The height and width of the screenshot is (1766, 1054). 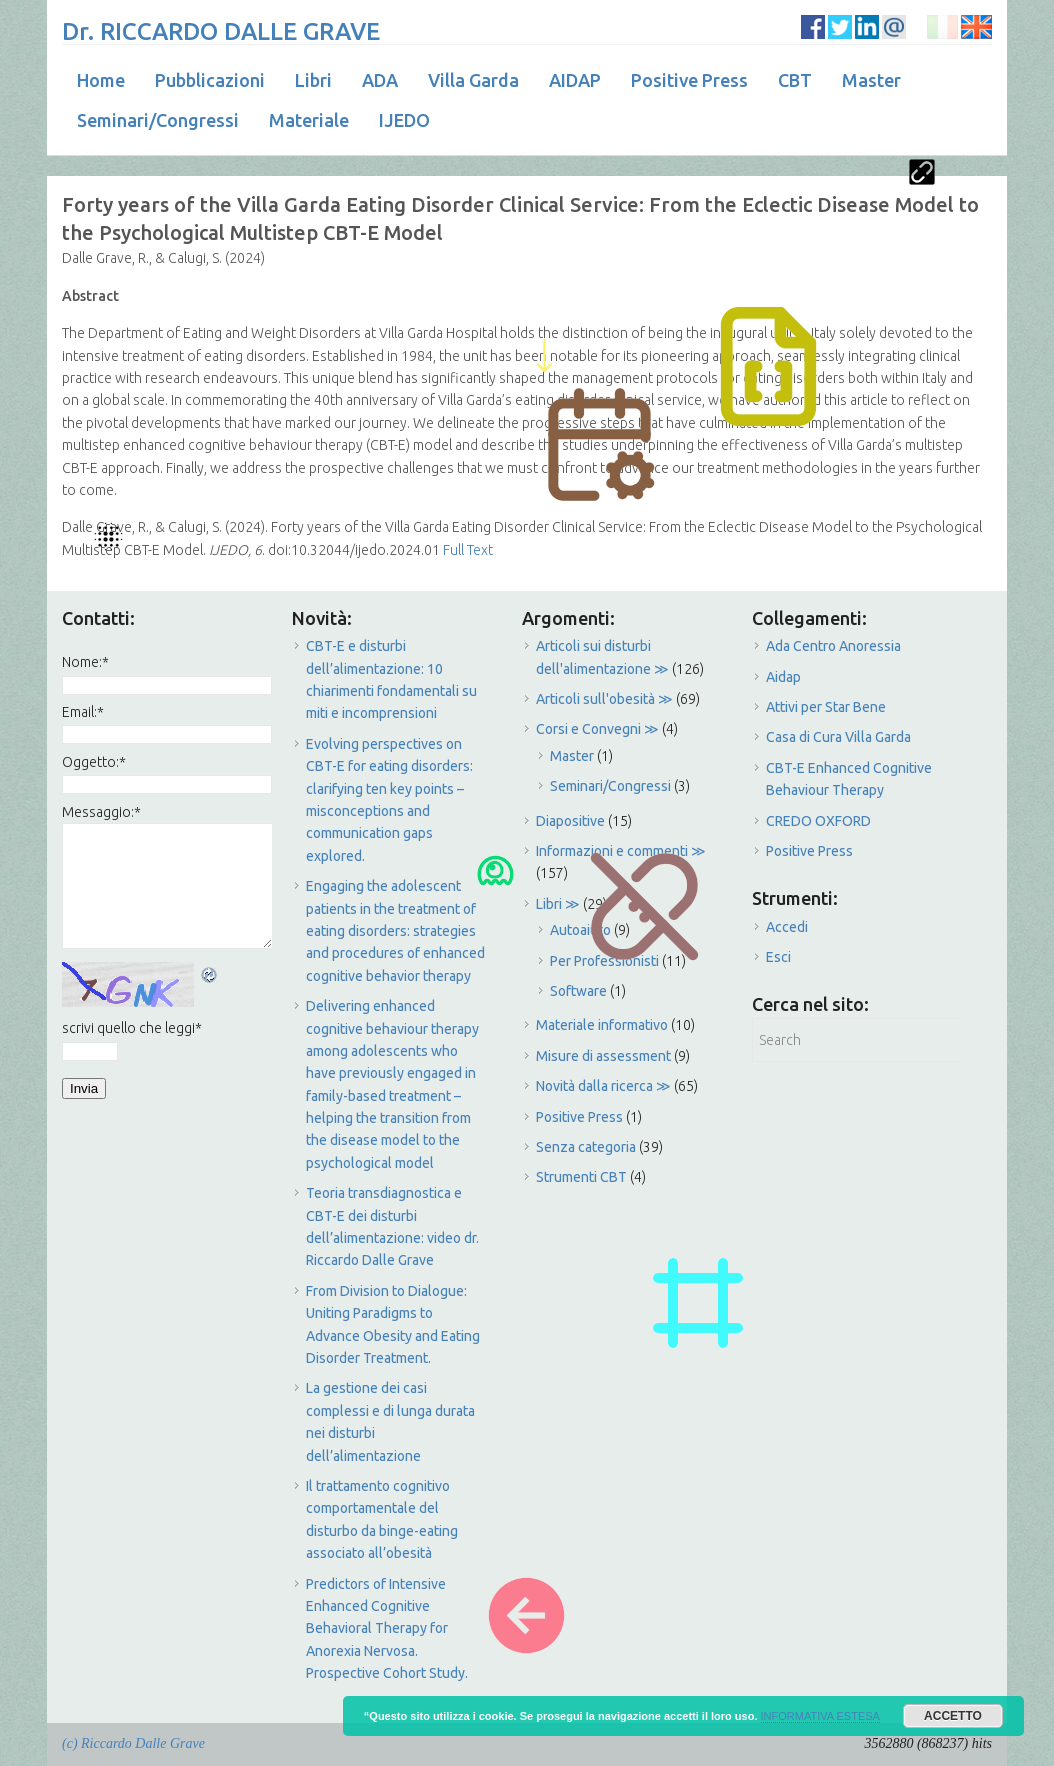 What do you see at coordinates (644, 906) in the screenshot?
I see `remove or disable bandage/healing indicator` at bounding box center [644, 906].